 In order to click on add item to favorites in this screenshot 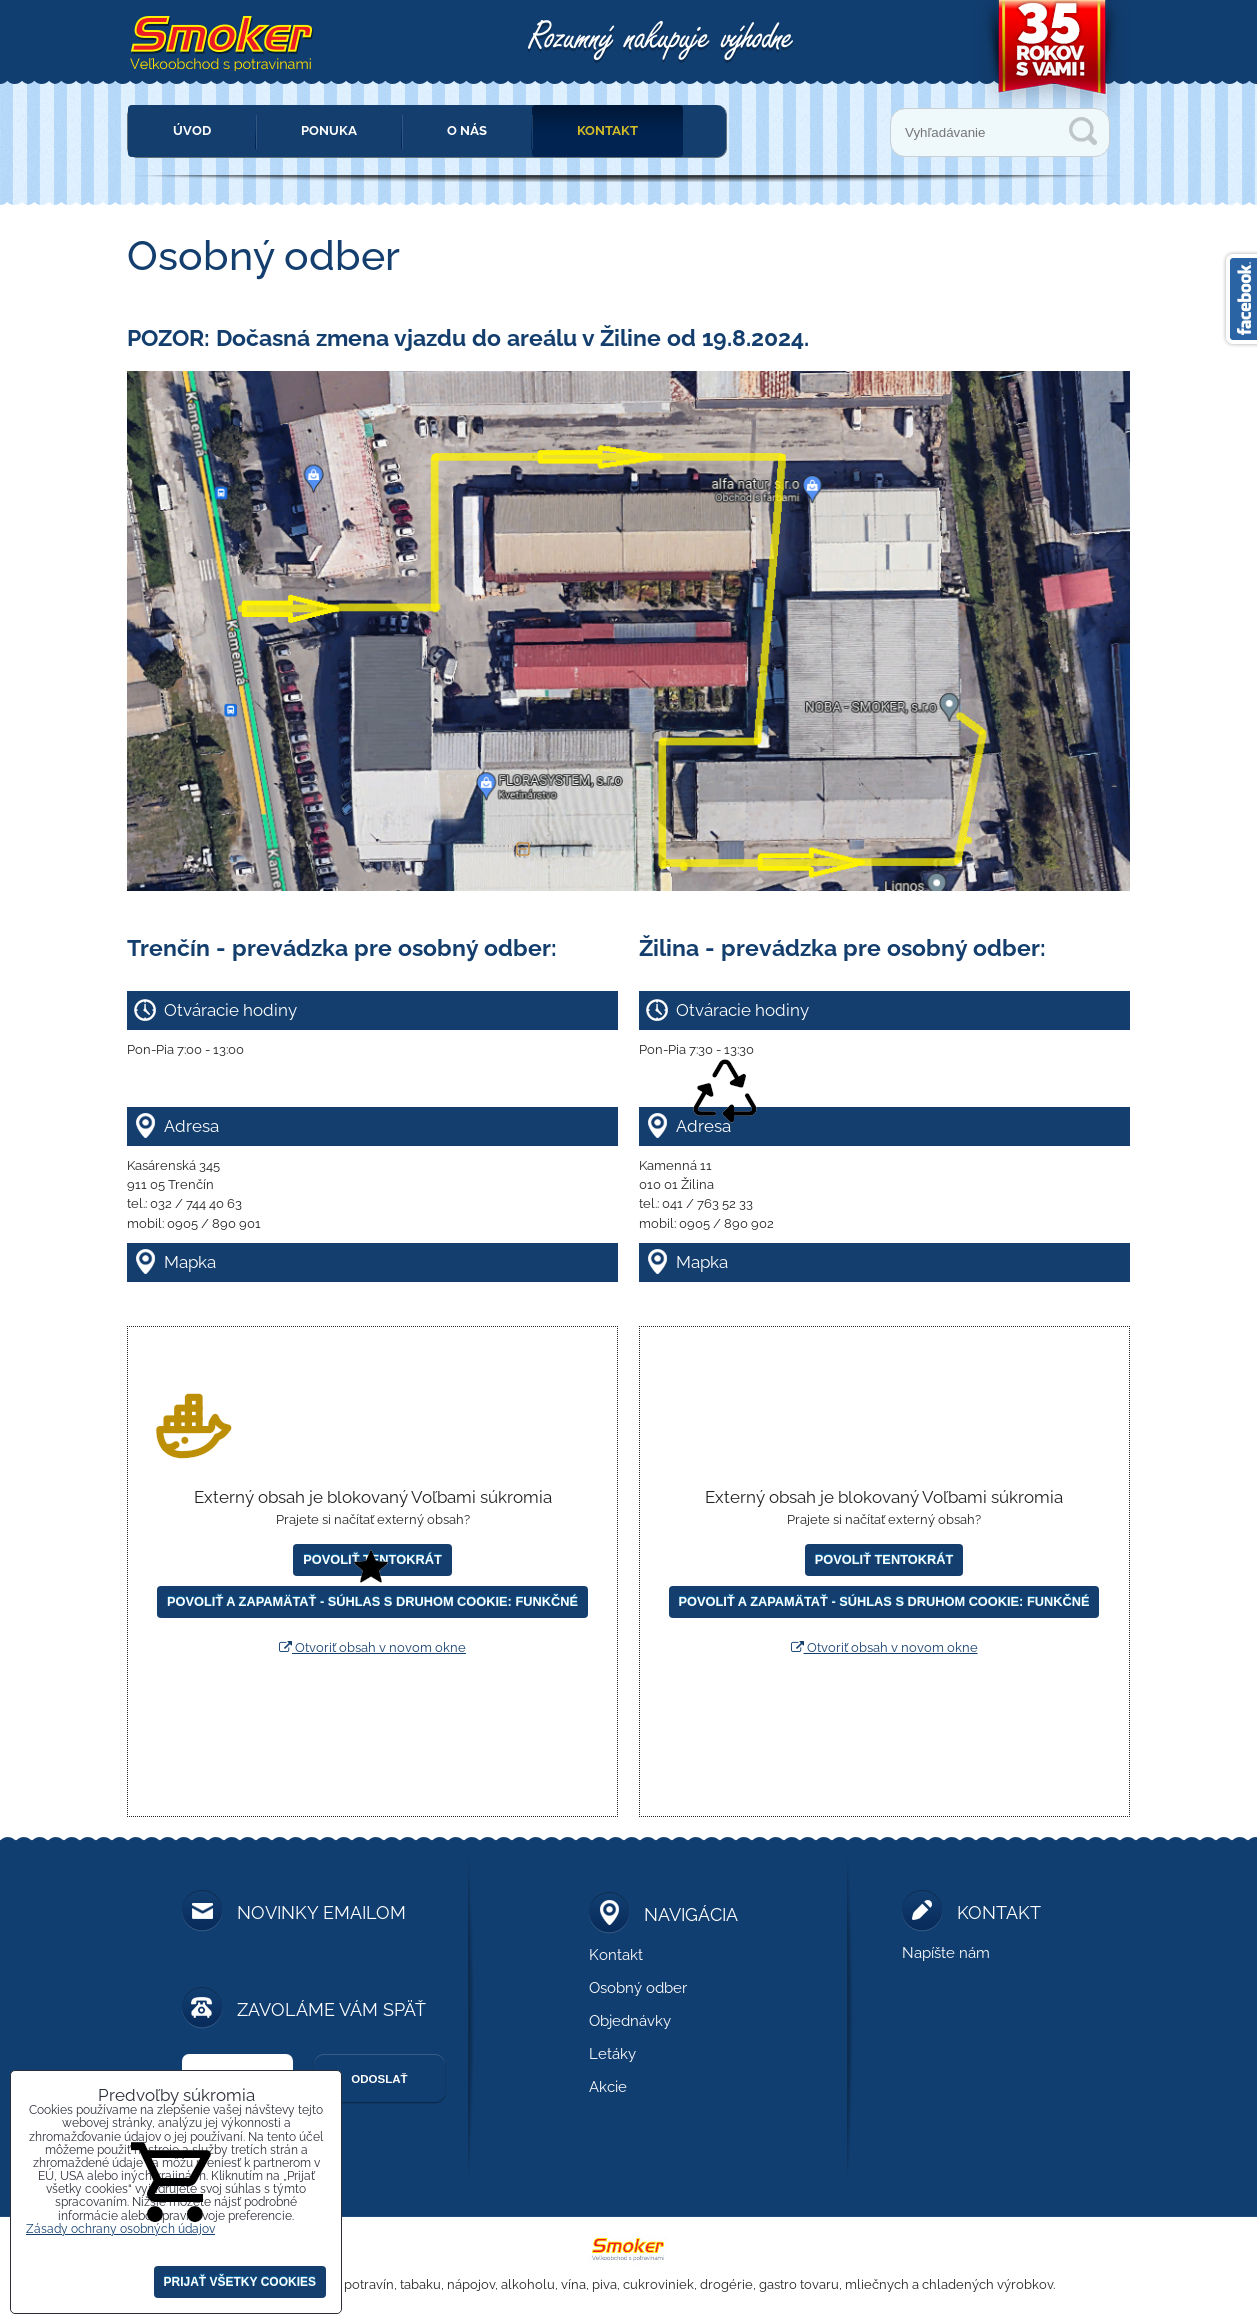, I will do `click(371, 1567)`.